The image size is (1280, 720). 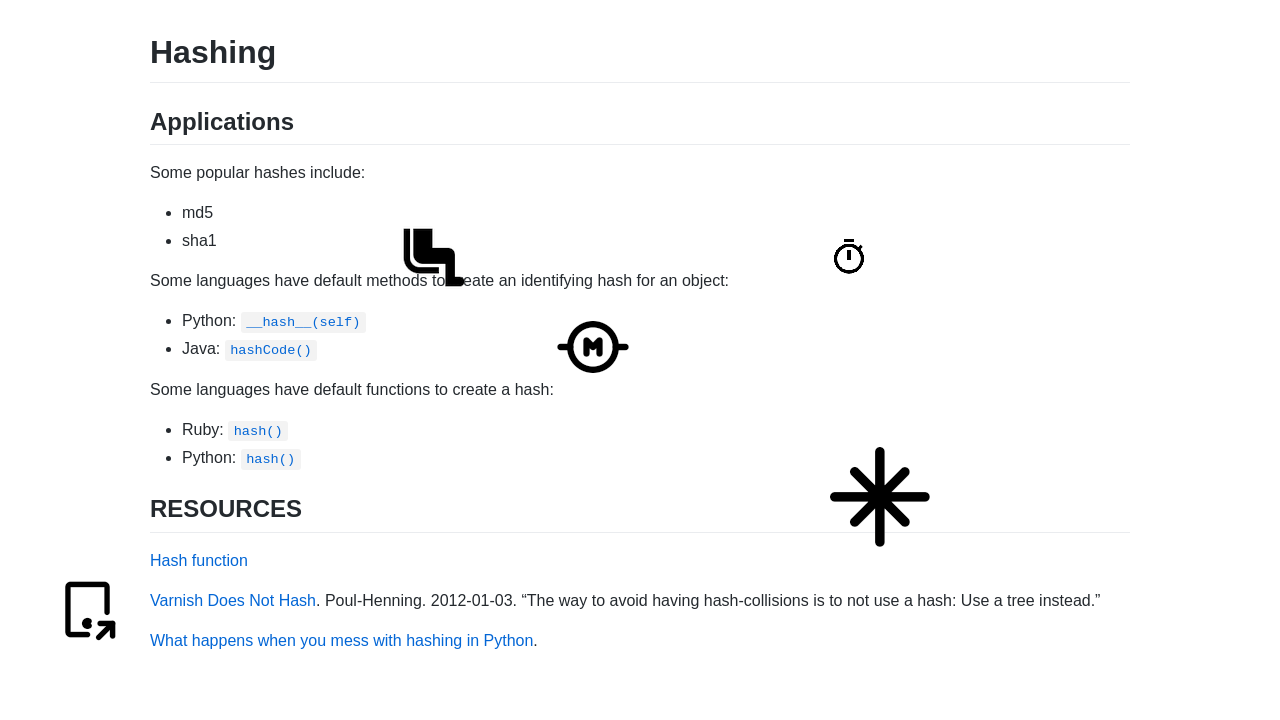 What do you see at coordinates (432, 257) in the screenshot?
I see `standard legroom seat selection` at bounding box center [432, 257].